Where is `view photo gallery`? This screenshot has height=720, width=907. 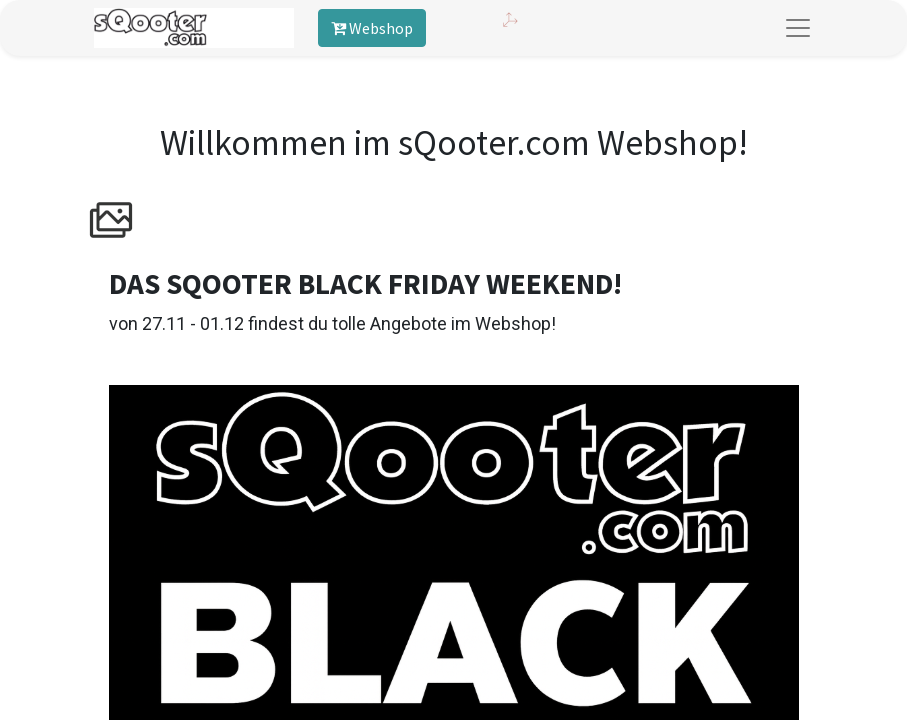 view photo gallery is located at coordinates (111, 220).